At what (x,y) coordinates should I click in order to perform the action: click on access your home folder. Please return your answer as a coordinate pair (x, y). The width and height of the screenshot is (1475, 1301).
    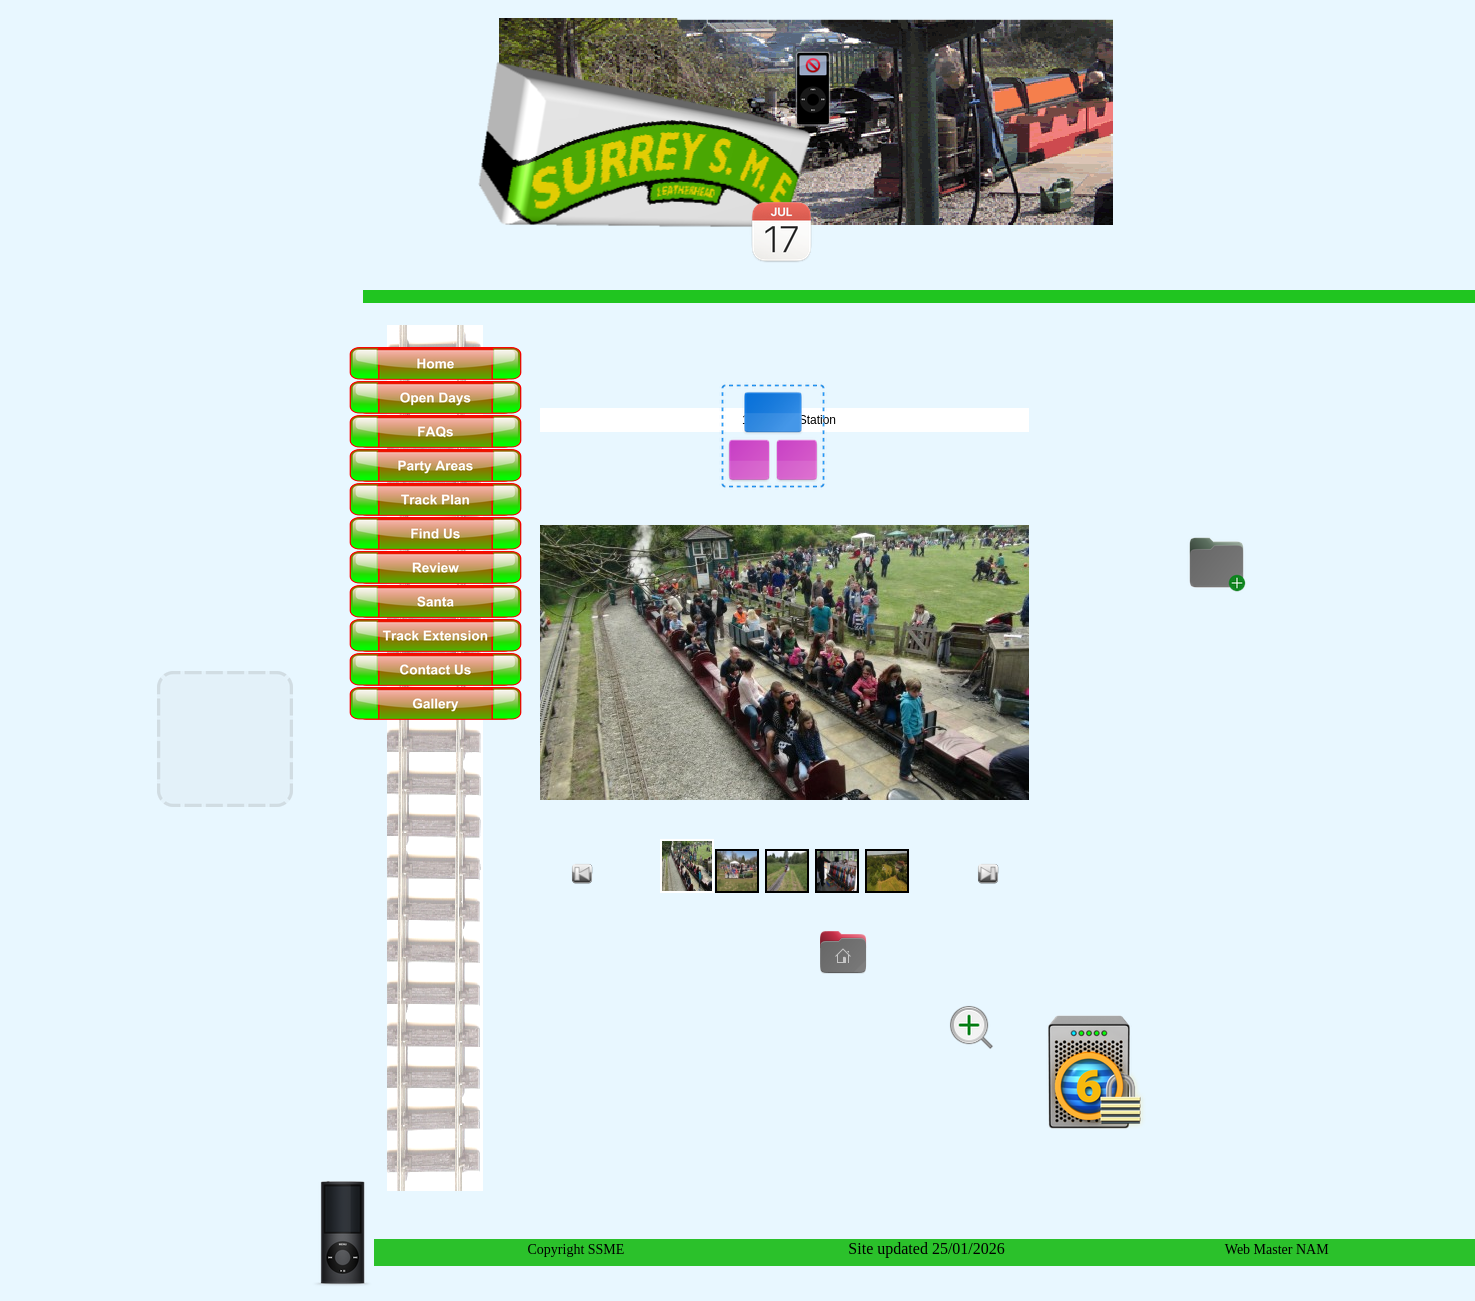
    Looking at the image, I should click on (843, 952).